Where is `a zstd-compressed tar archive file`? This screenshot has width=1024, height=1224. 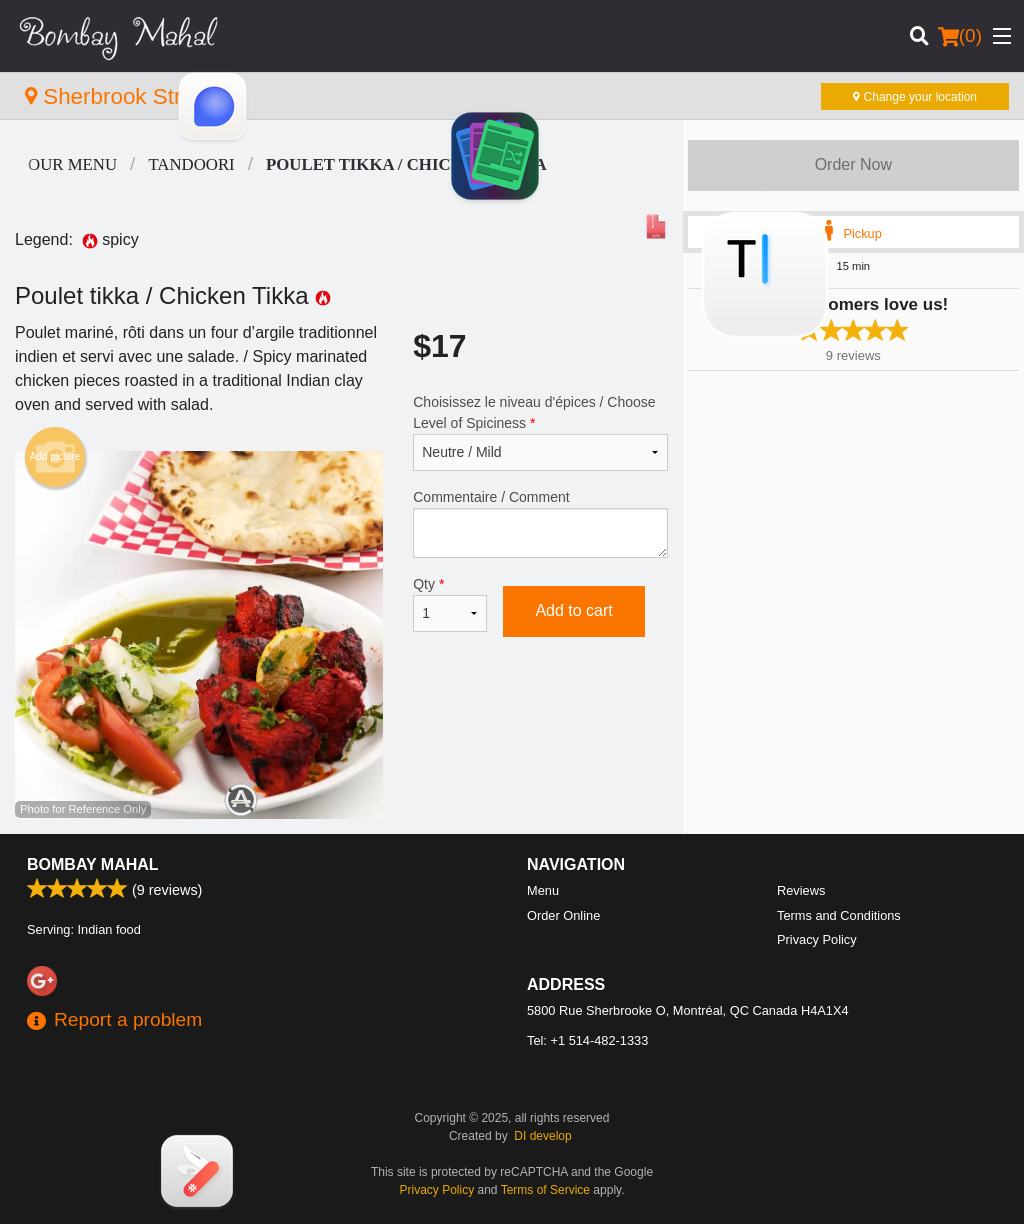 a zstd-compressed tar archive file is located at coordinates (656, 227).